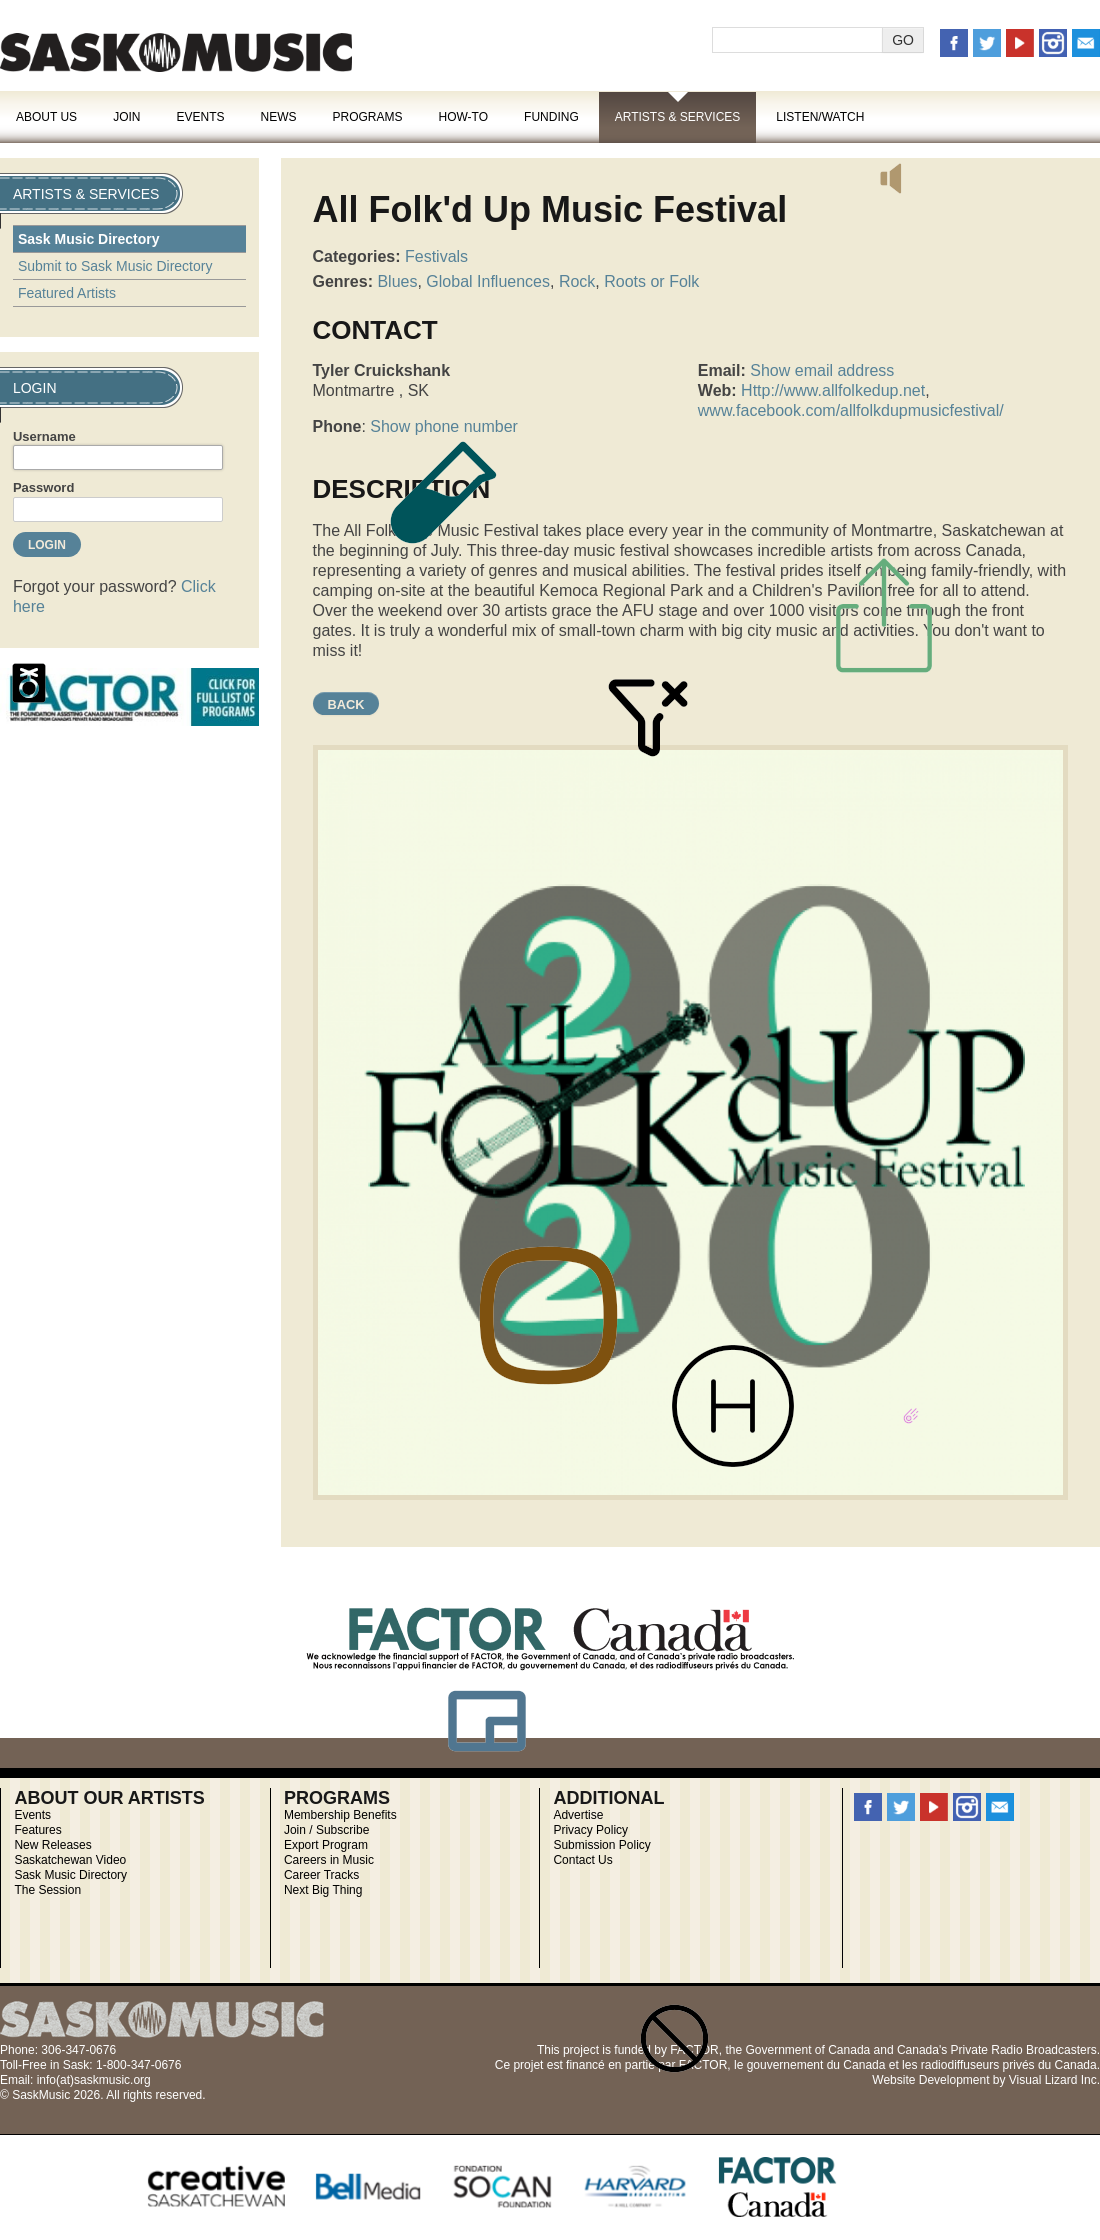  I want to click on speaker with no volume output, so click(896, 178).